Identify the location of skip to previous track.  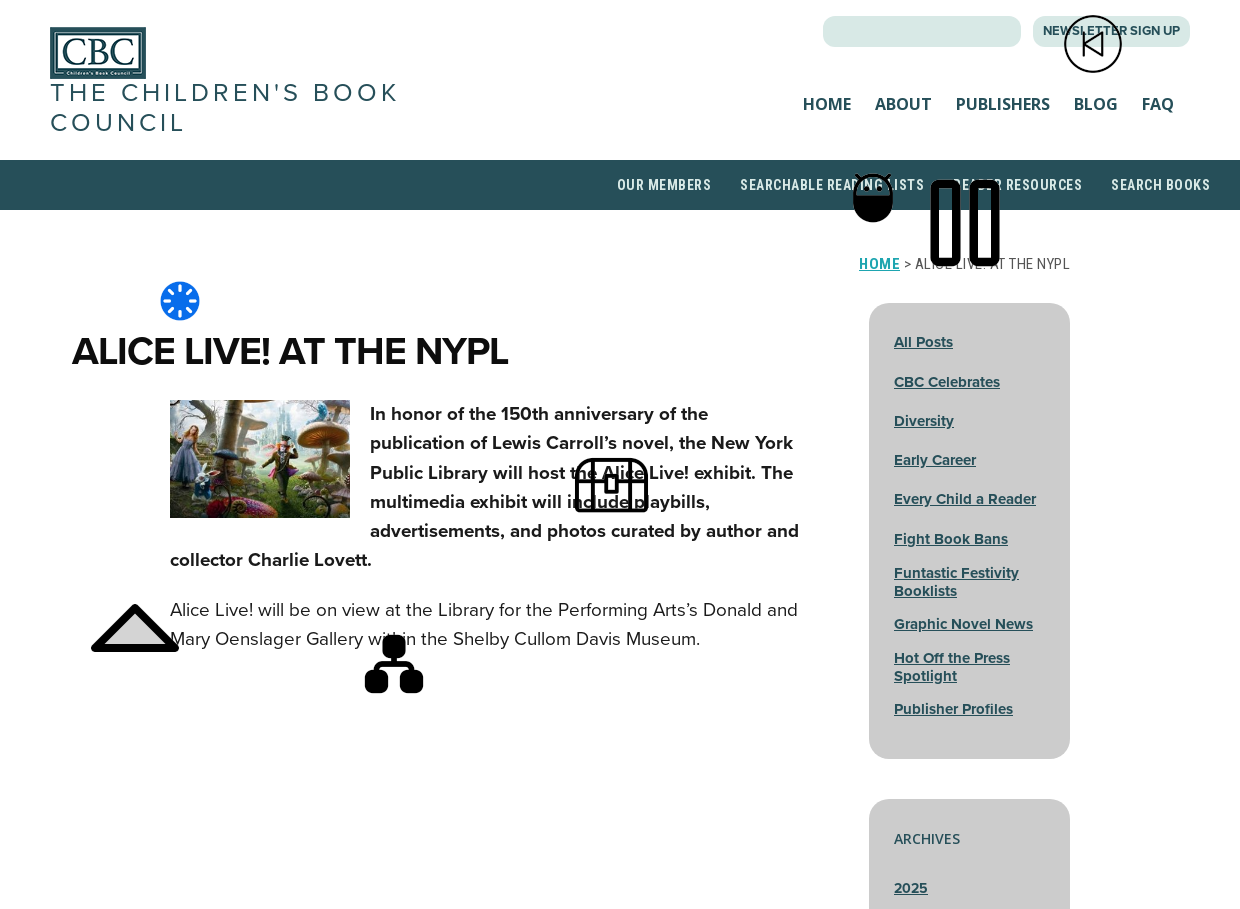
(1093, 44).